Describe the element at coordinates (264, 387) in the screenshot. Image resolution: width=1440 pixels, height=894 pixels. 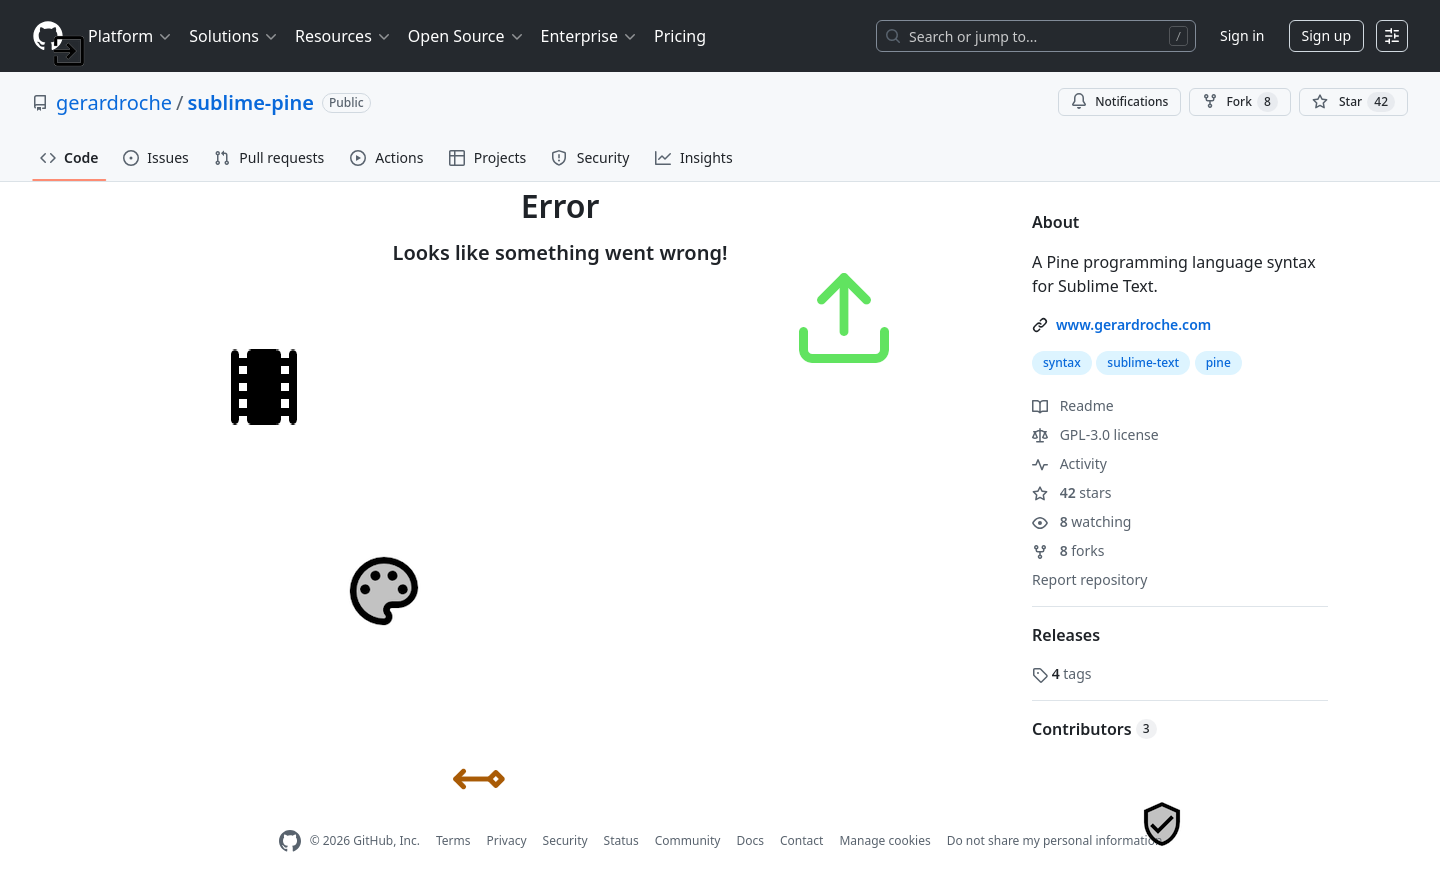
I see `access movies or video content` at that location.